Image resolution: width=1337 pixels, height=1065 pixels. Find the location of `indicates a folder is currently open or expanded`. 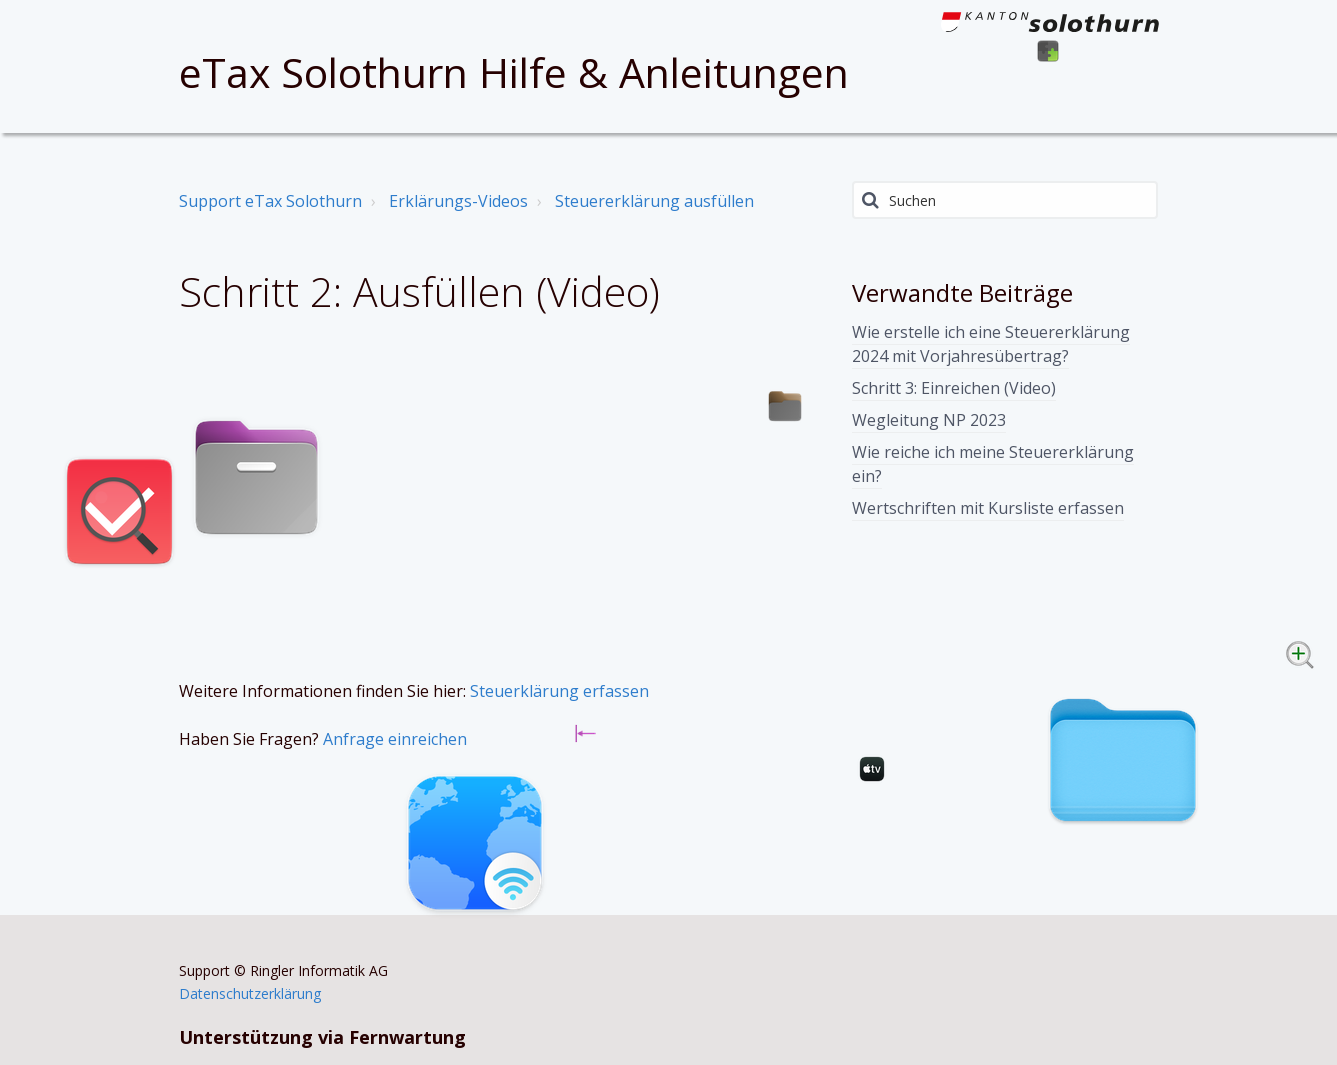

indicates a folder is currently open or expanded is located at coordinates (785, 406).